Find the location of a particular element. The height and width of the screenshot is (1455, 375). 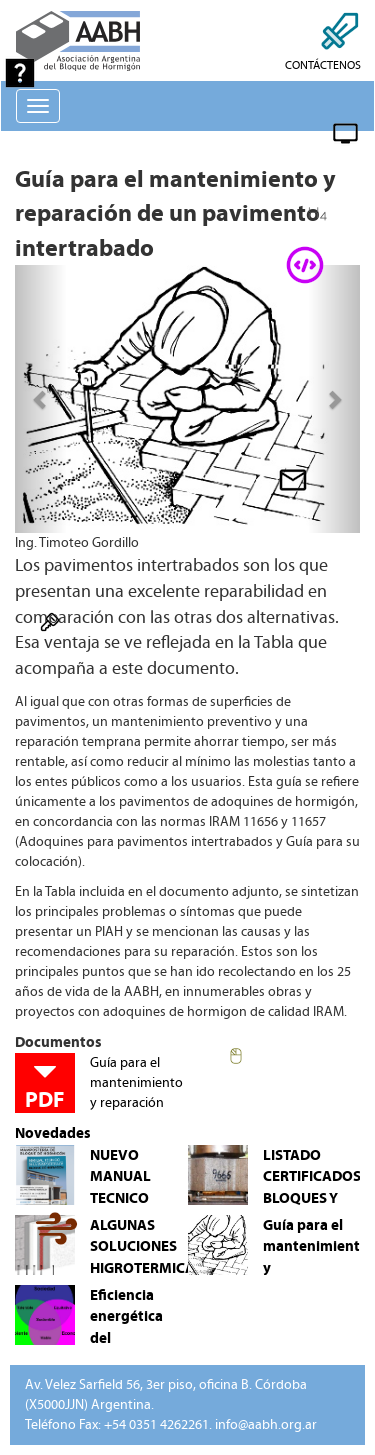

access security or authentication settings is located at coordinates (50, 622).